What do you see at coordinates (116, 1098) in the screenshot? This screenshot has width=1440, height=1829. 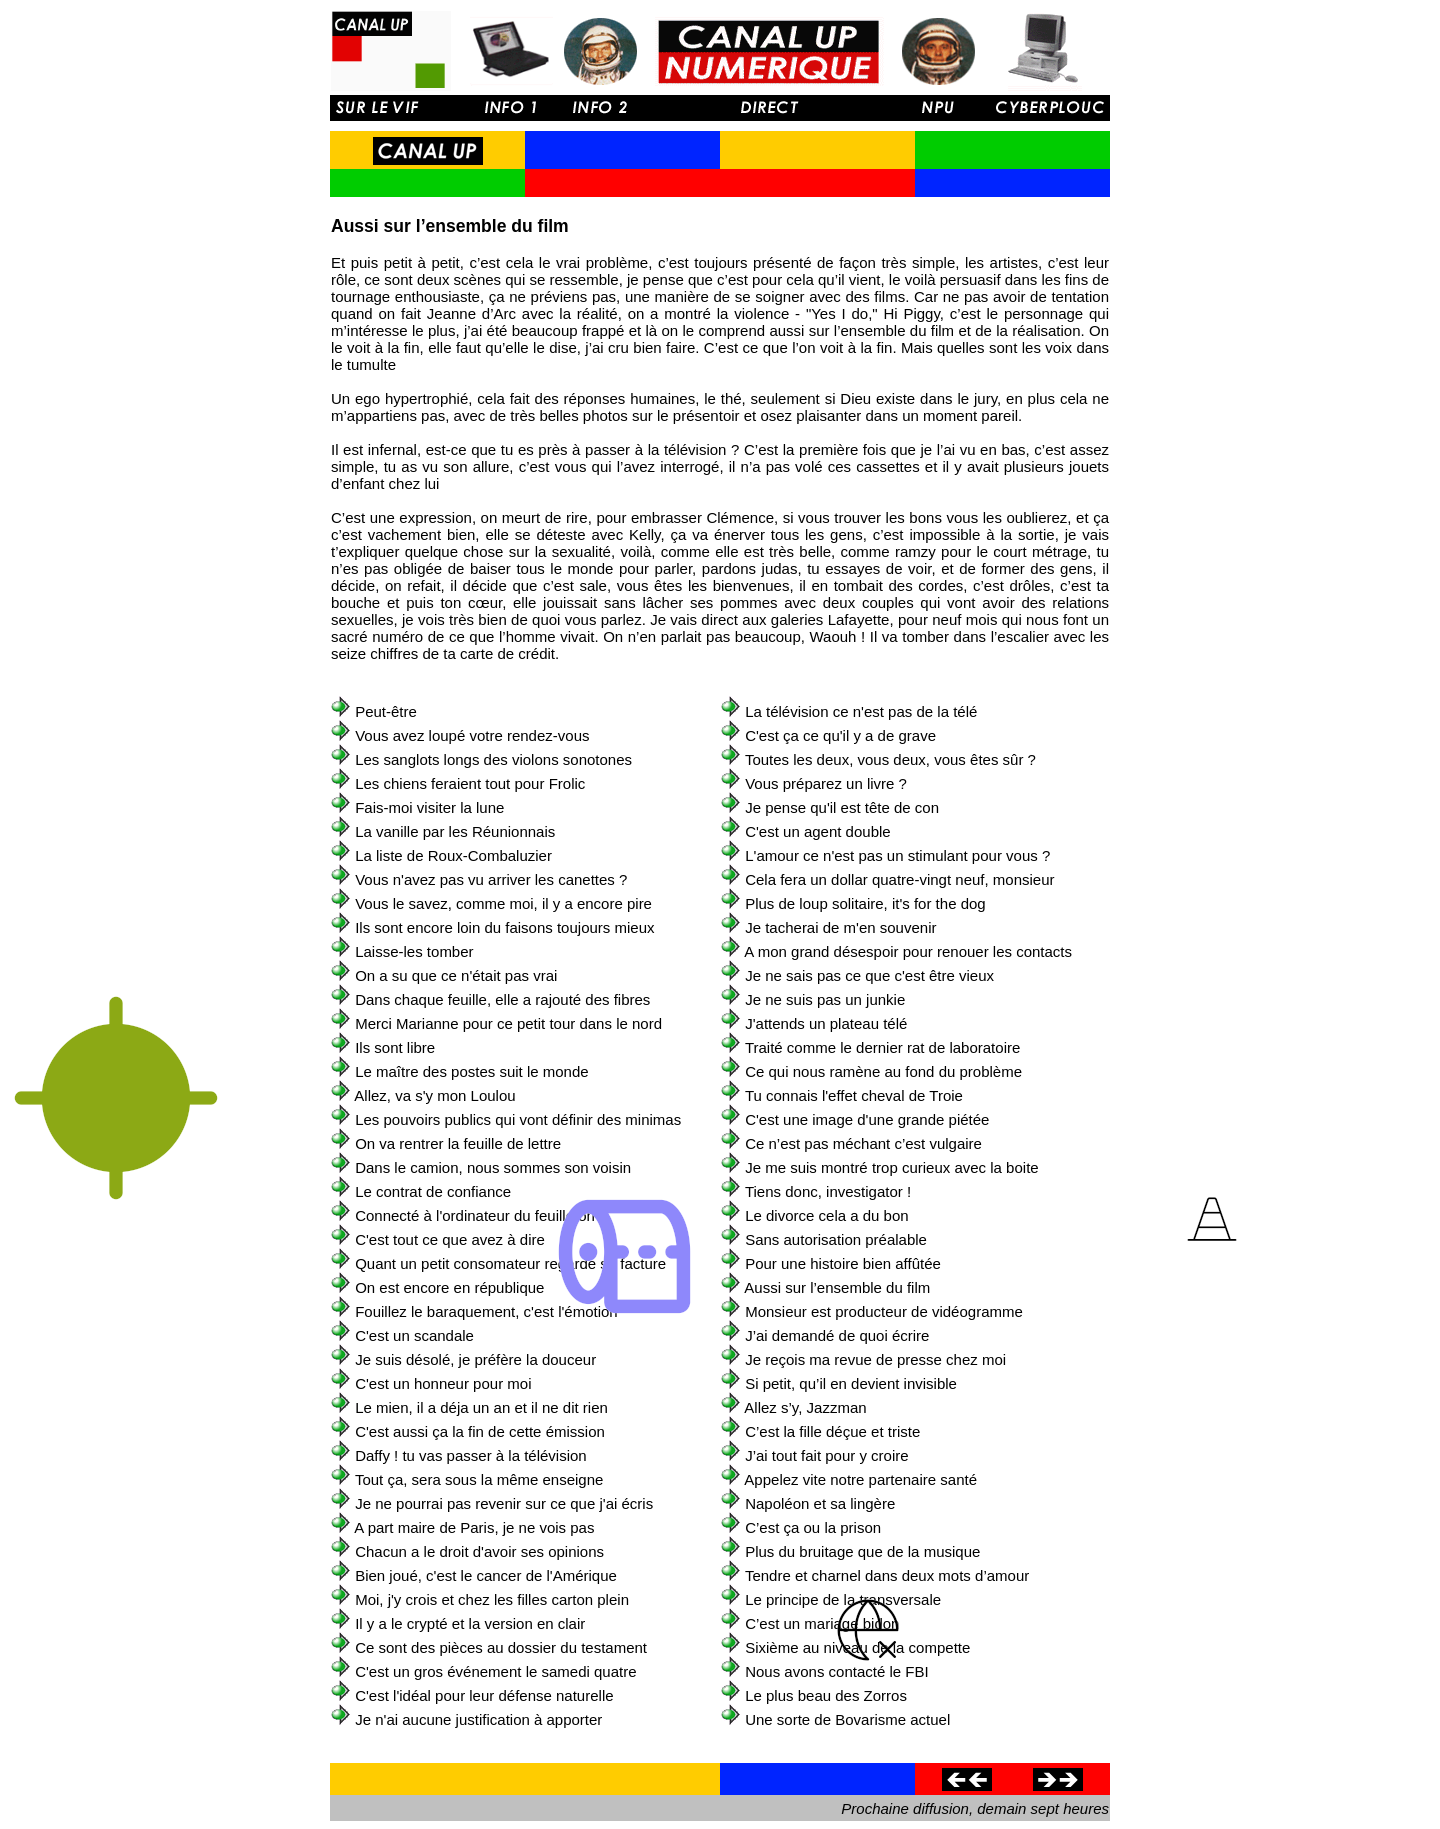 I see `center map on current location` at bounding box center [116, 1098].